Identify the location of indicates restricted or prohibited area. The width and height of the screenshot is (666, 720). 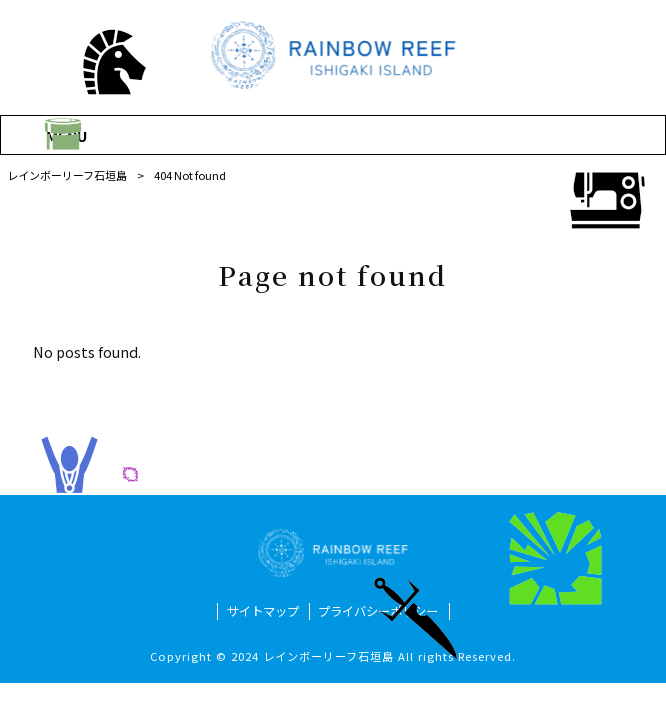
(130, 474).